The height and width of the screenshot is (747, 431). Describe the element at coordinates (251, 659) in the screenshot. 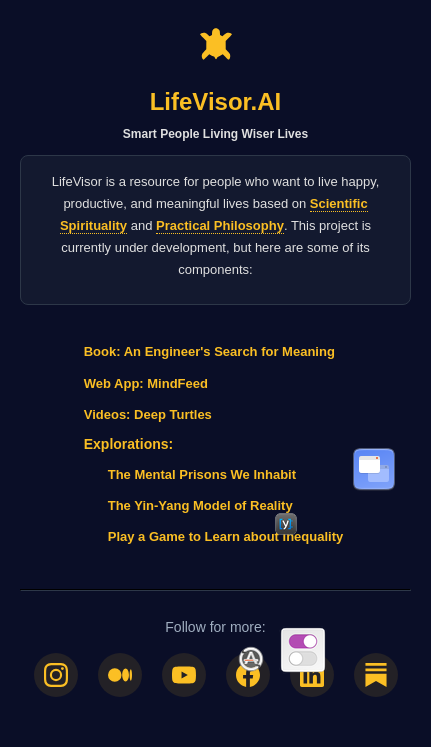

I see `check for available software updates` at that location.